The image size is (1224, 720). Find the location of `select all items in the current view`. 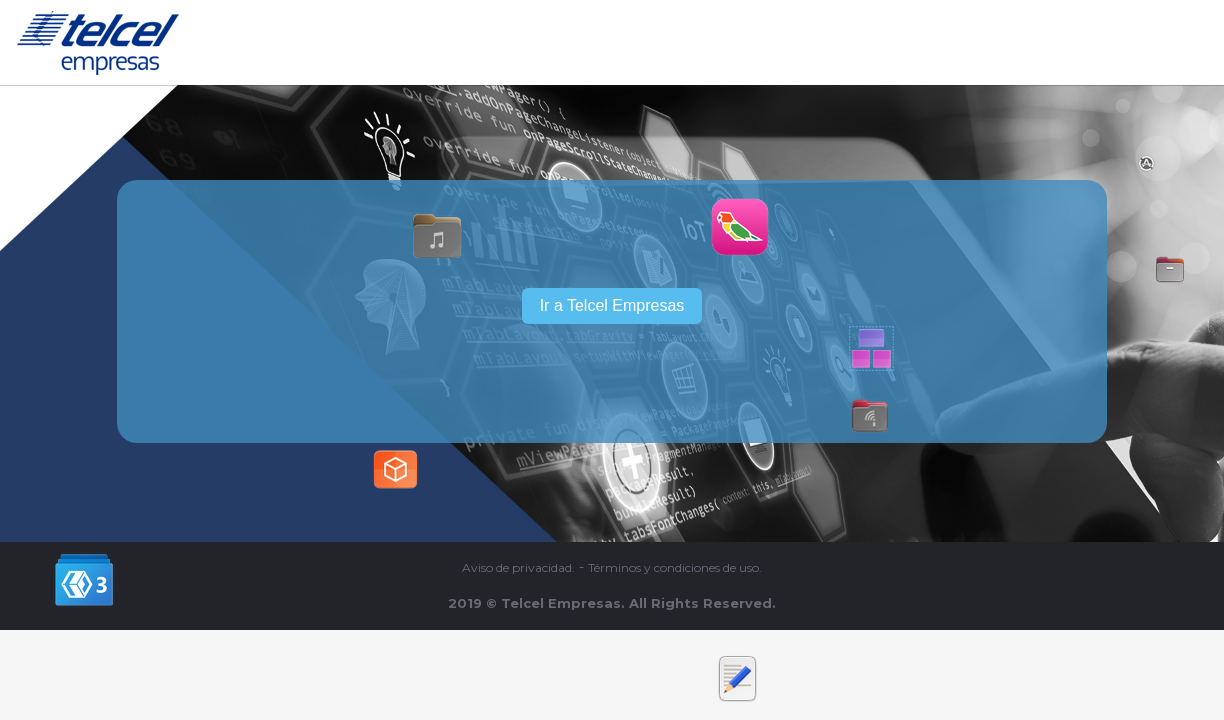

select all items in the current view is located at coordinates (871, 348).